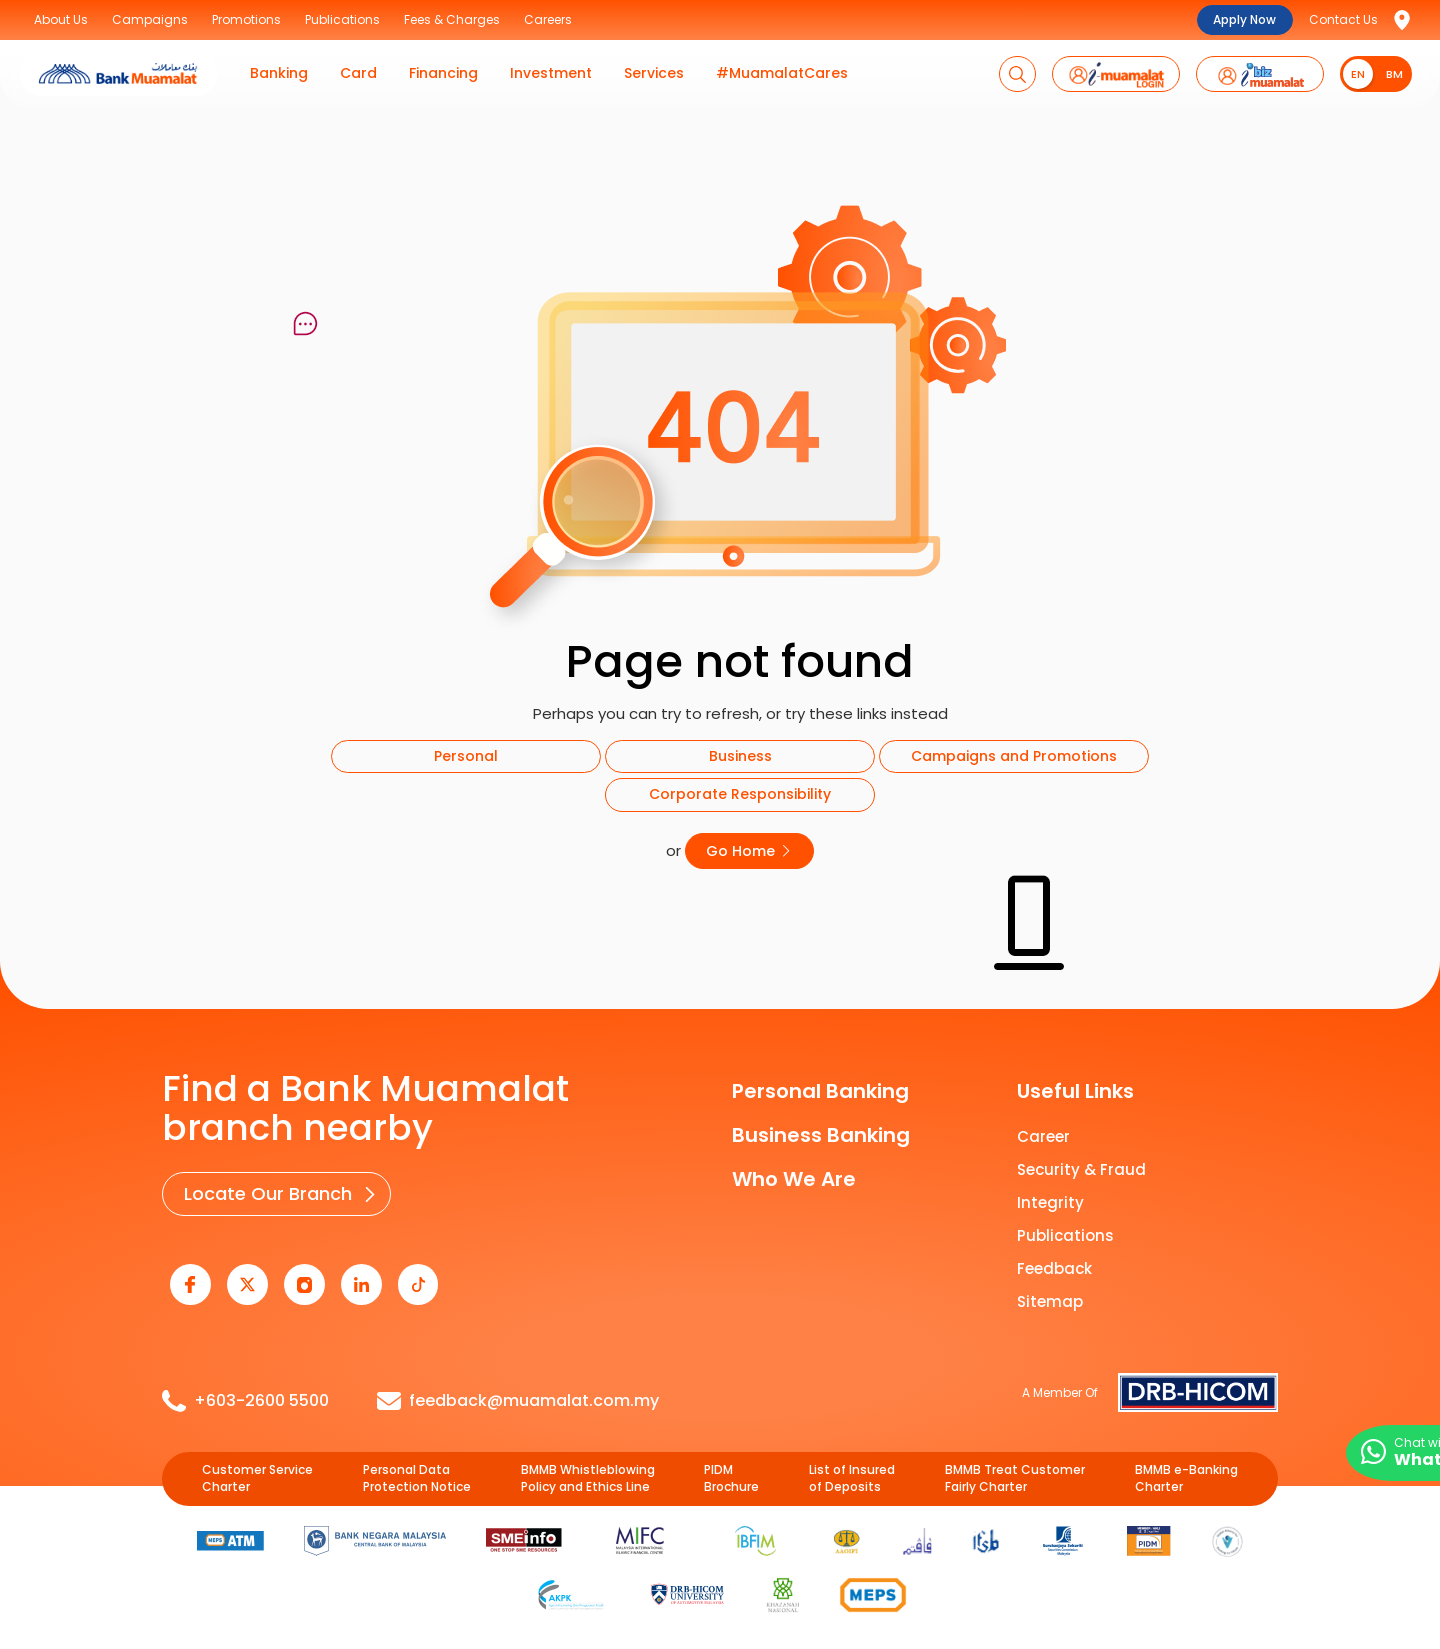  I want to click on align object to bottom edge, so click(1029, 921).